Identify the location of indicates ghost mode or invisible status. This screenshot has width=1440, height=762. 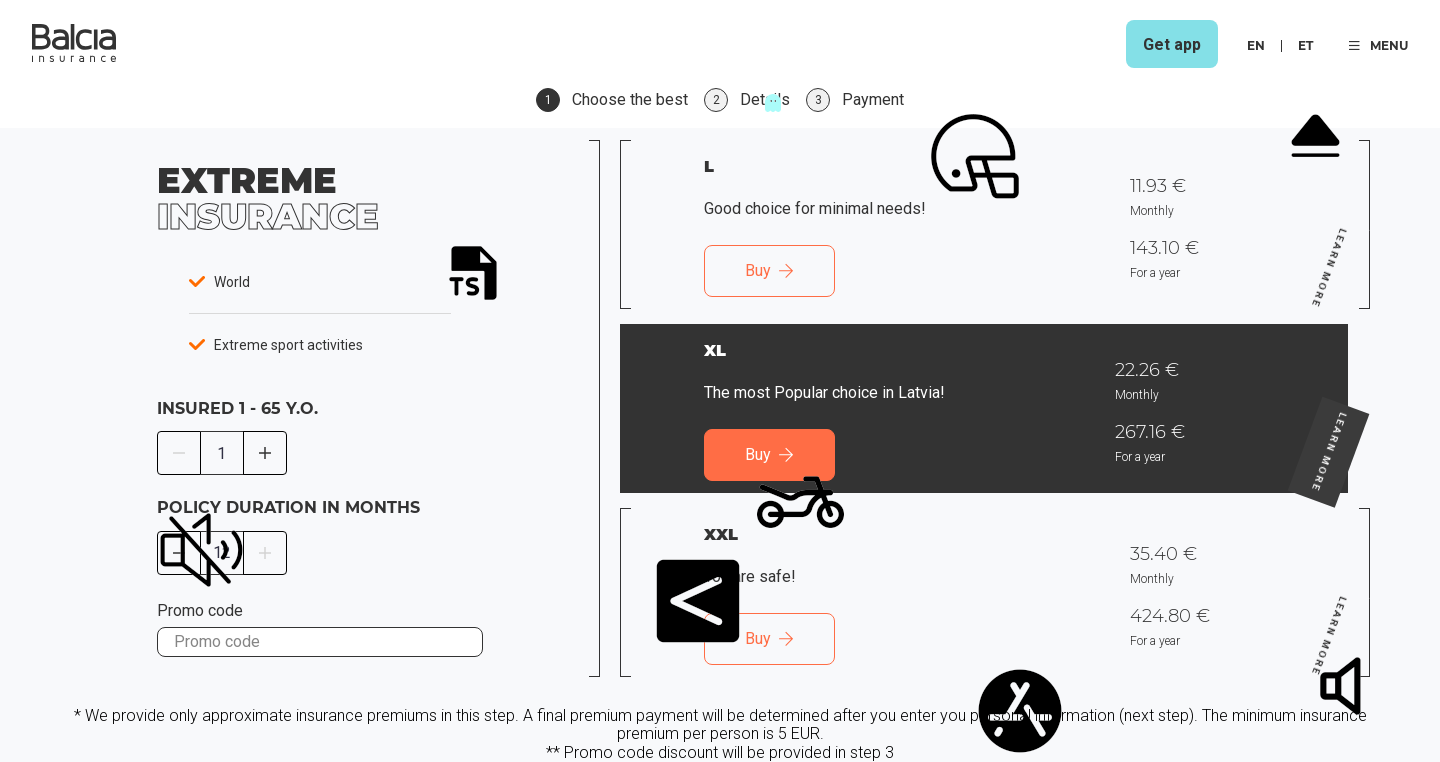
(773, 103).